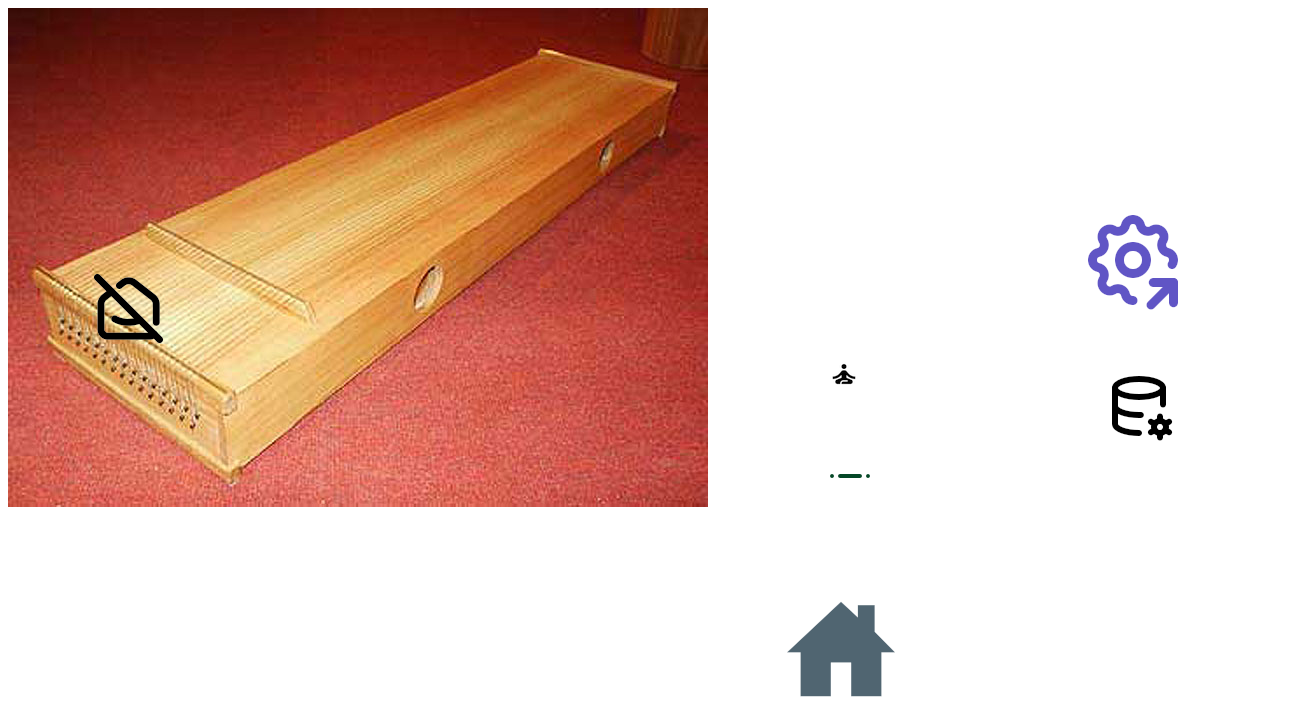 The image size is (1314, 720). What do you see at coordinates (128, 308) in the screenshot?
I see `smart home controls are disabled` at bounding box center [128, 308].